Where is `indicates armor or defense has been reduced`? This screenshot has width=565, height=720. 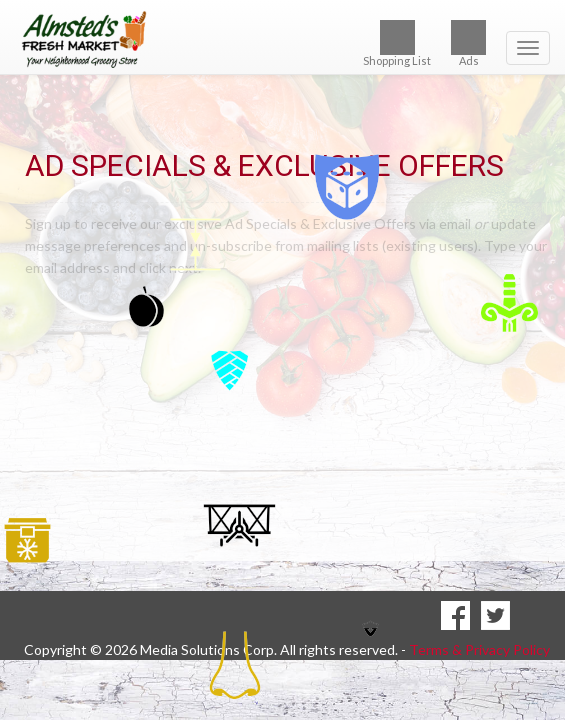
indicates armor or defense has been reduced is located at coordinates (370, 628).